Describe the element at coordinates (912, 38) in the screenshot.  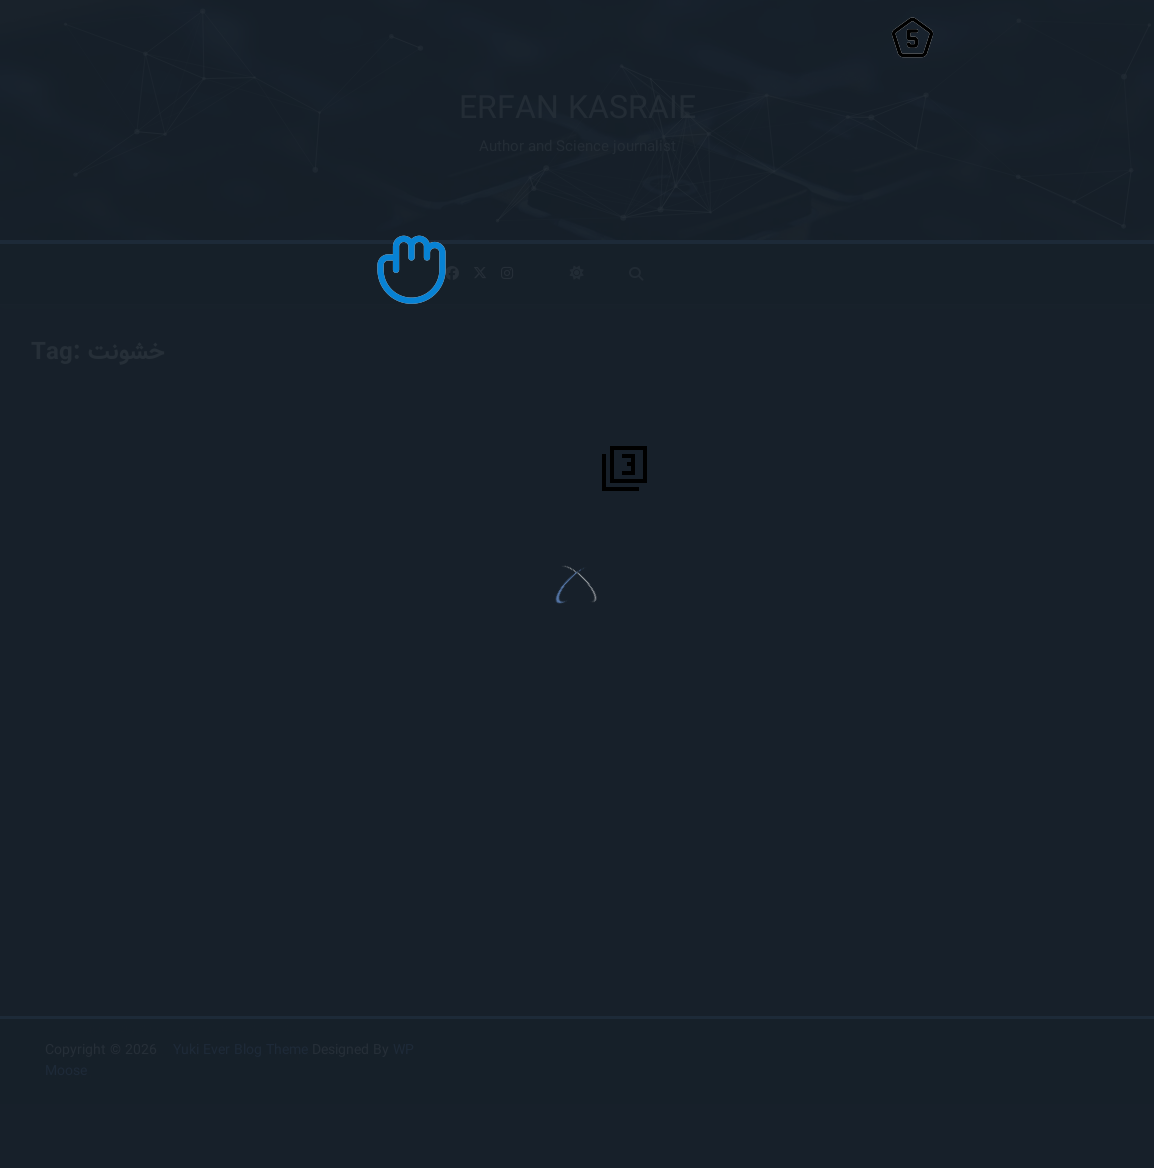
I see `indicates step 5 in a multi-step process` at that location.